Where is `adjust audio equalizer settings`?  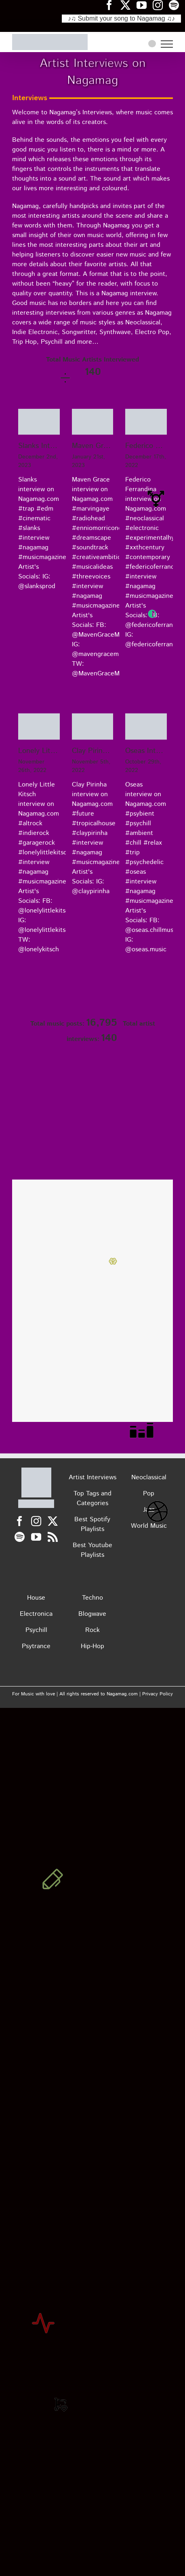 adjust audio equalizer settings is located at coordinates (141, 1430).